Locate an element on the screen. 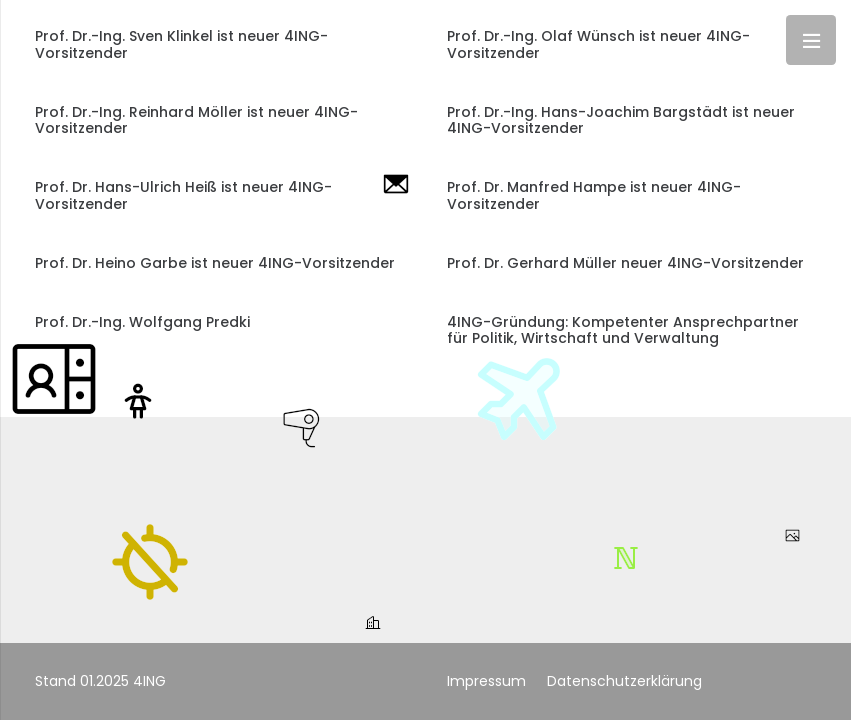  access your email inbox is located at coordinates (396, 184).